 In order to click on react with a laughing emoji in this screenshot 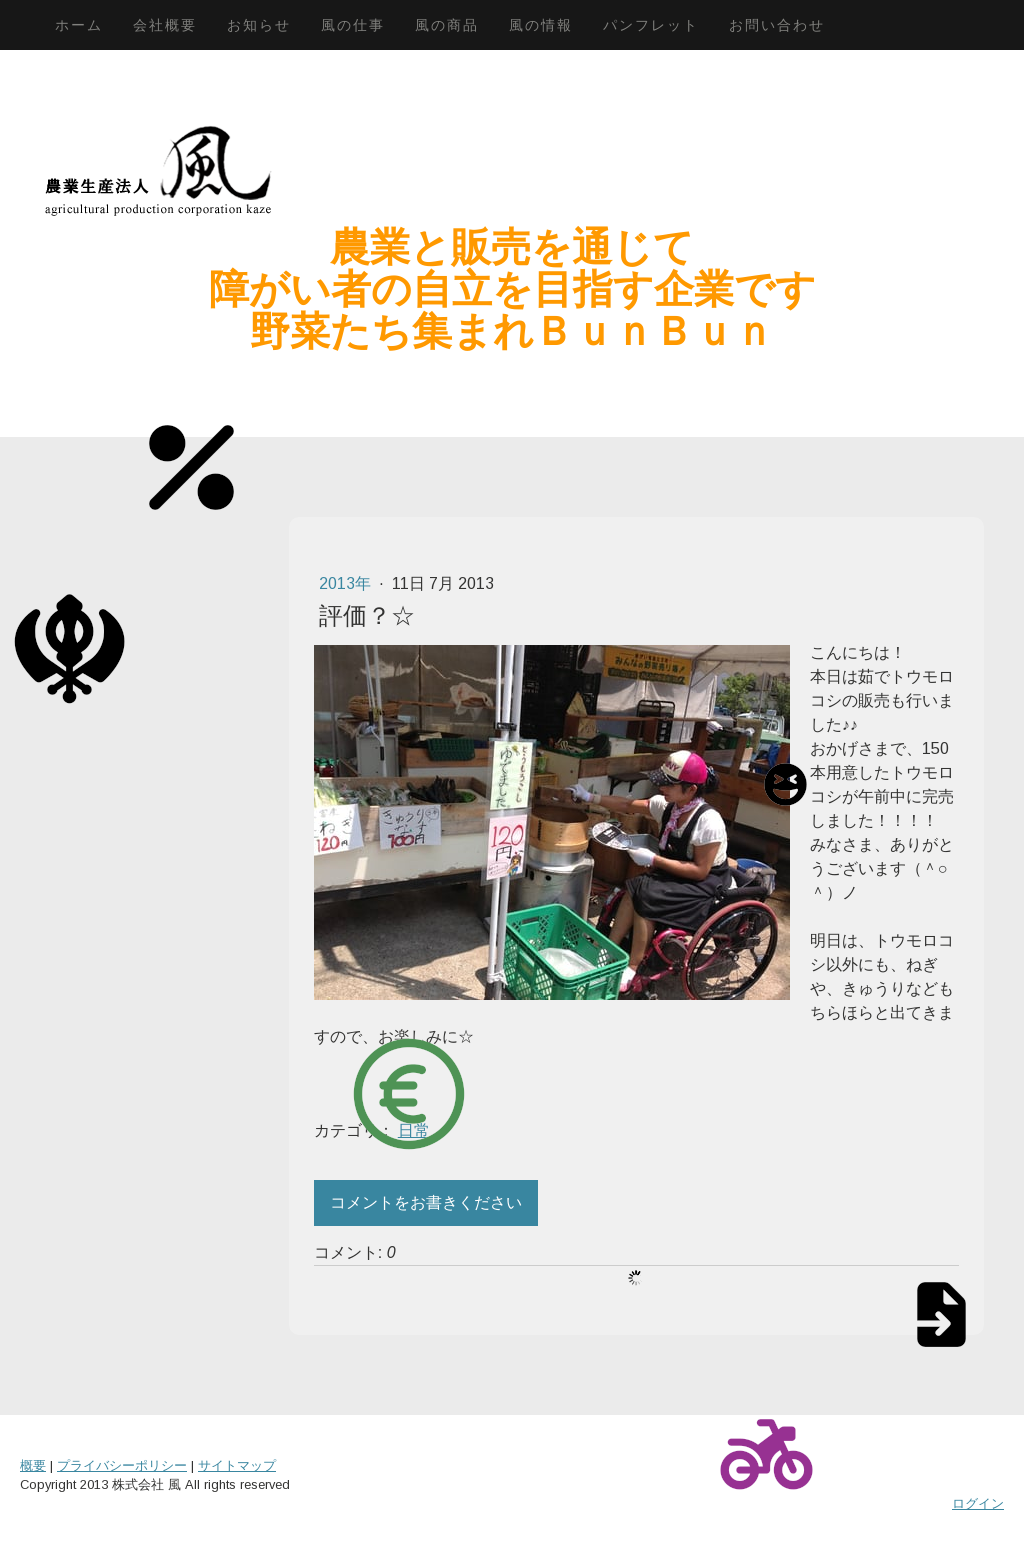, I will do `click(785, 784)`.